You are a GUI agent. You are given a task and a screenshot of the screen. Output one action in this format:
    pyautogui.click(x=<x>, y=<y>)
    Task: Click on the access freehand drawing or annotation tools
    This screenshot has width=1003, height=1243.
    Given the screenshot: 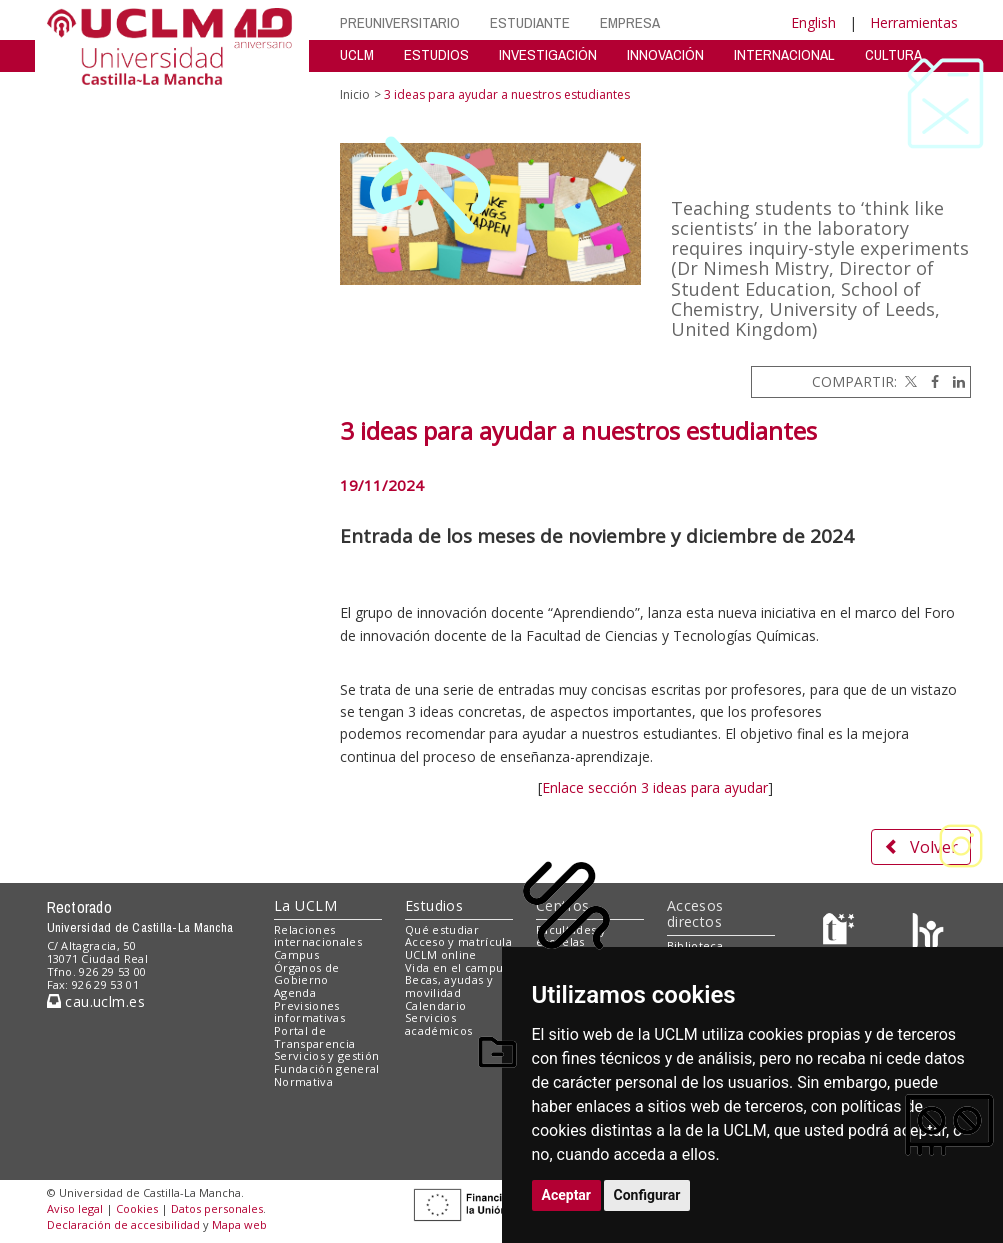 What is the action you would take?
    pyautogui.click(x=566, y=905)
    